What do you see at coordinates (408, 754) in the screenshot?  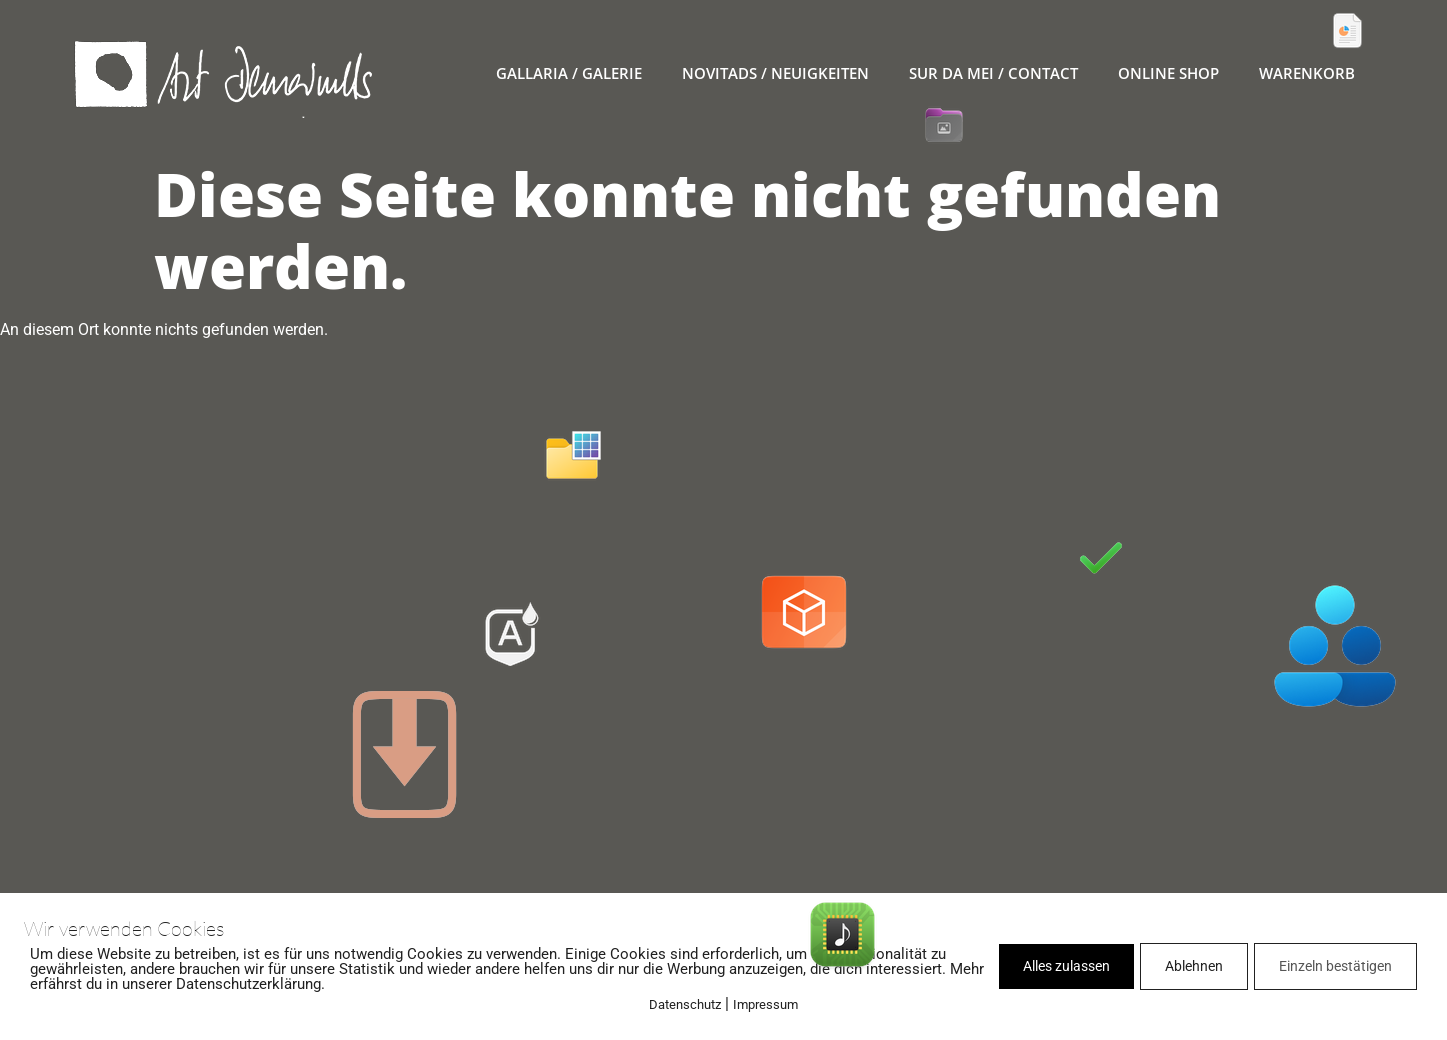 I see `download a file or application` at bounding box center [408, 754].